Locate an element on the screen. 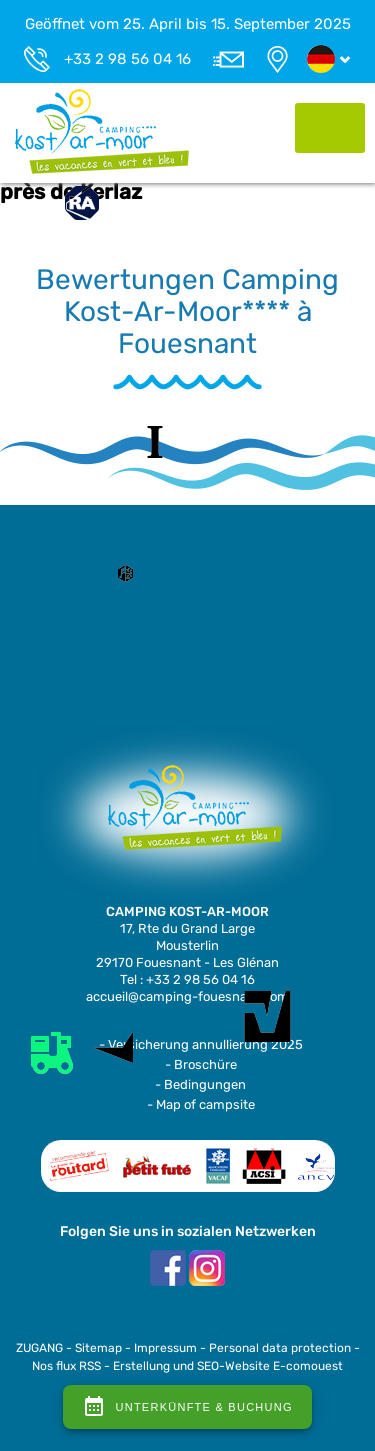  vBulletin forum software logo is located at coordinates (267, 1016).